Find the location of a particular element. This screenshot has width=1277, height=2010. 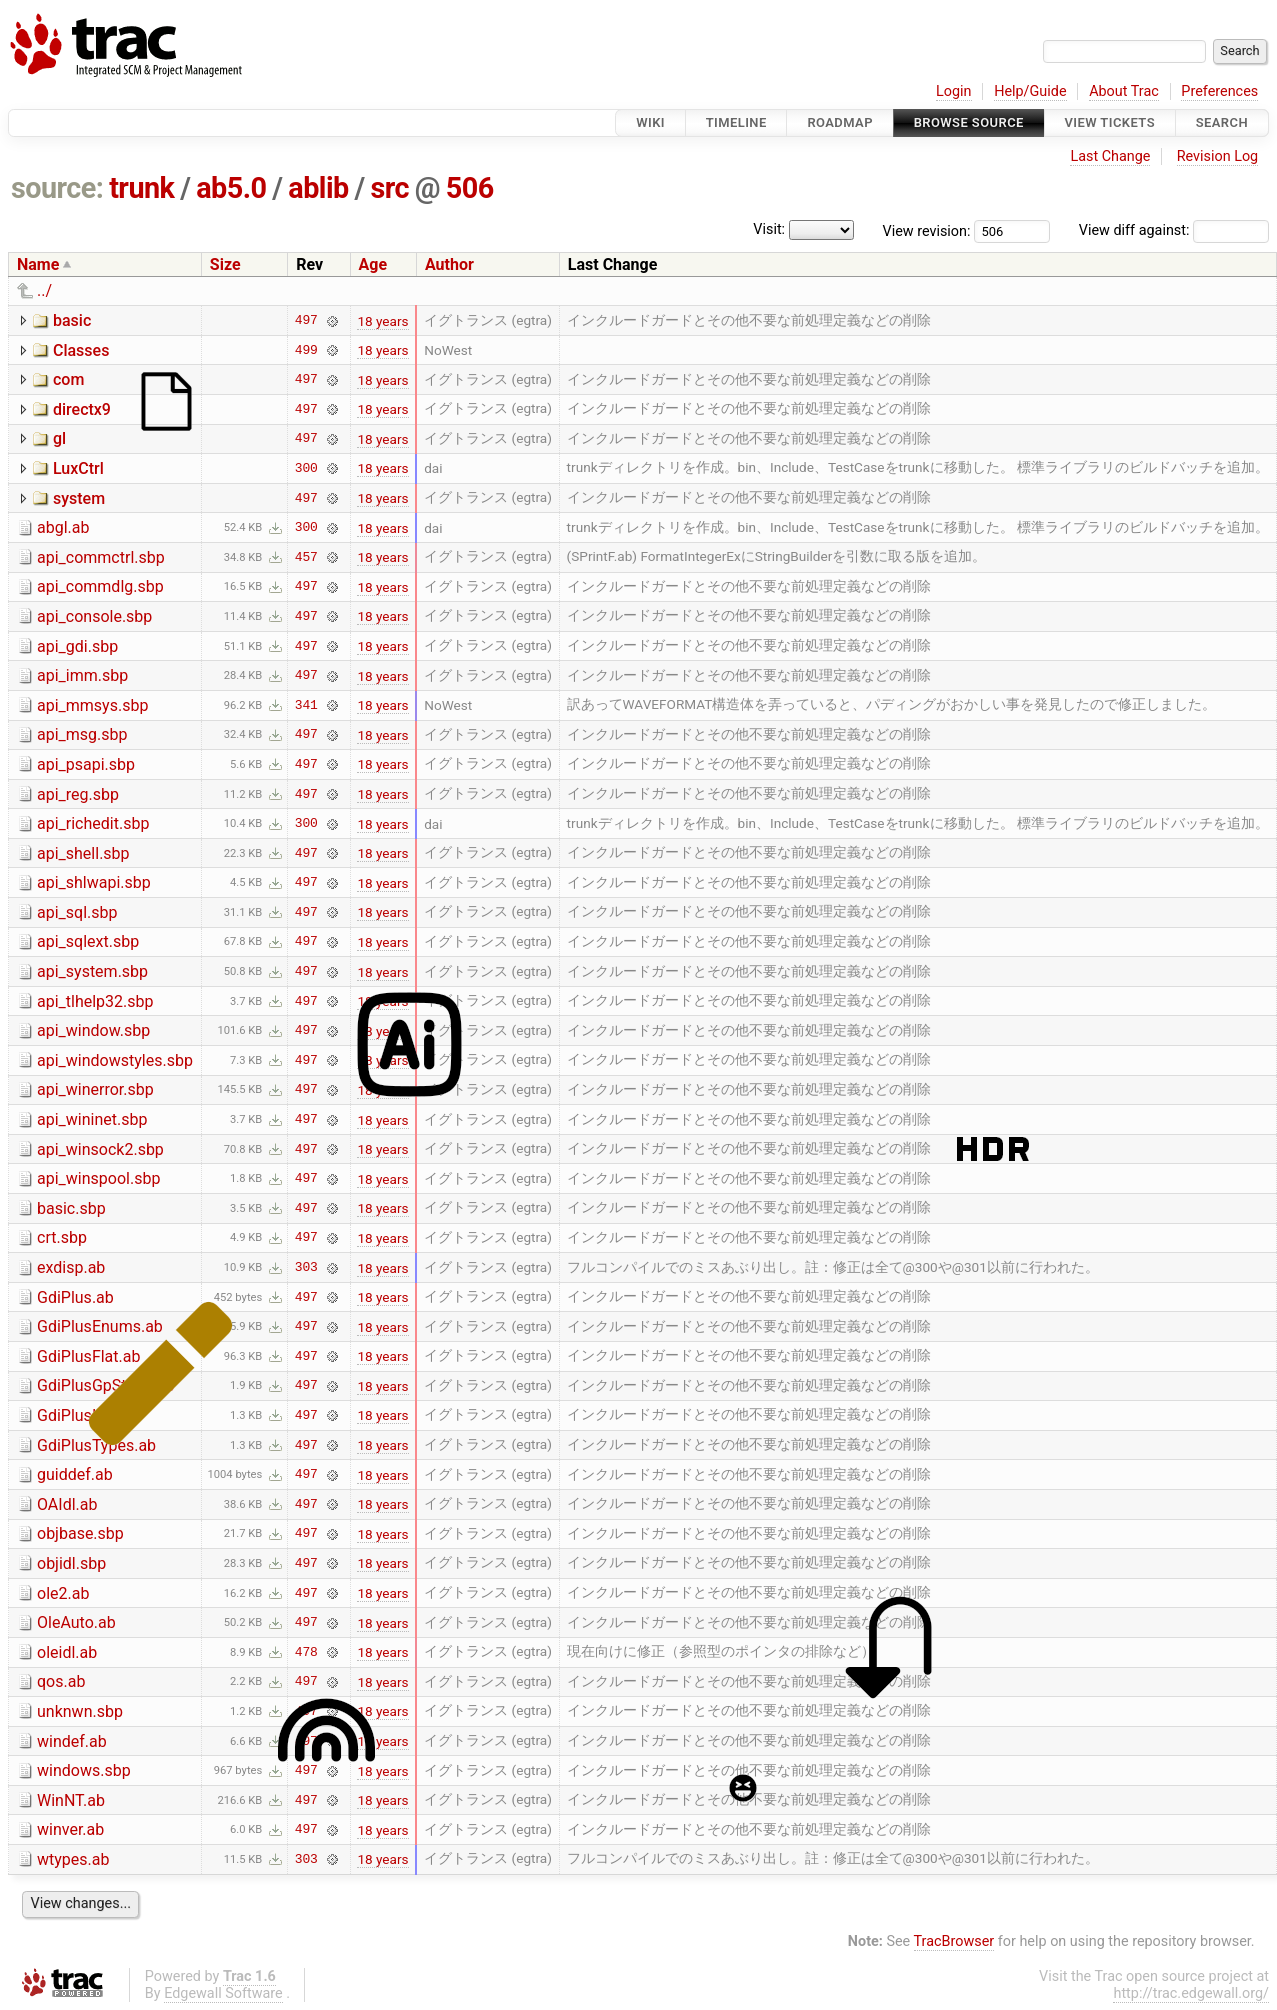

create a new file is located at coordinates (166, 401).